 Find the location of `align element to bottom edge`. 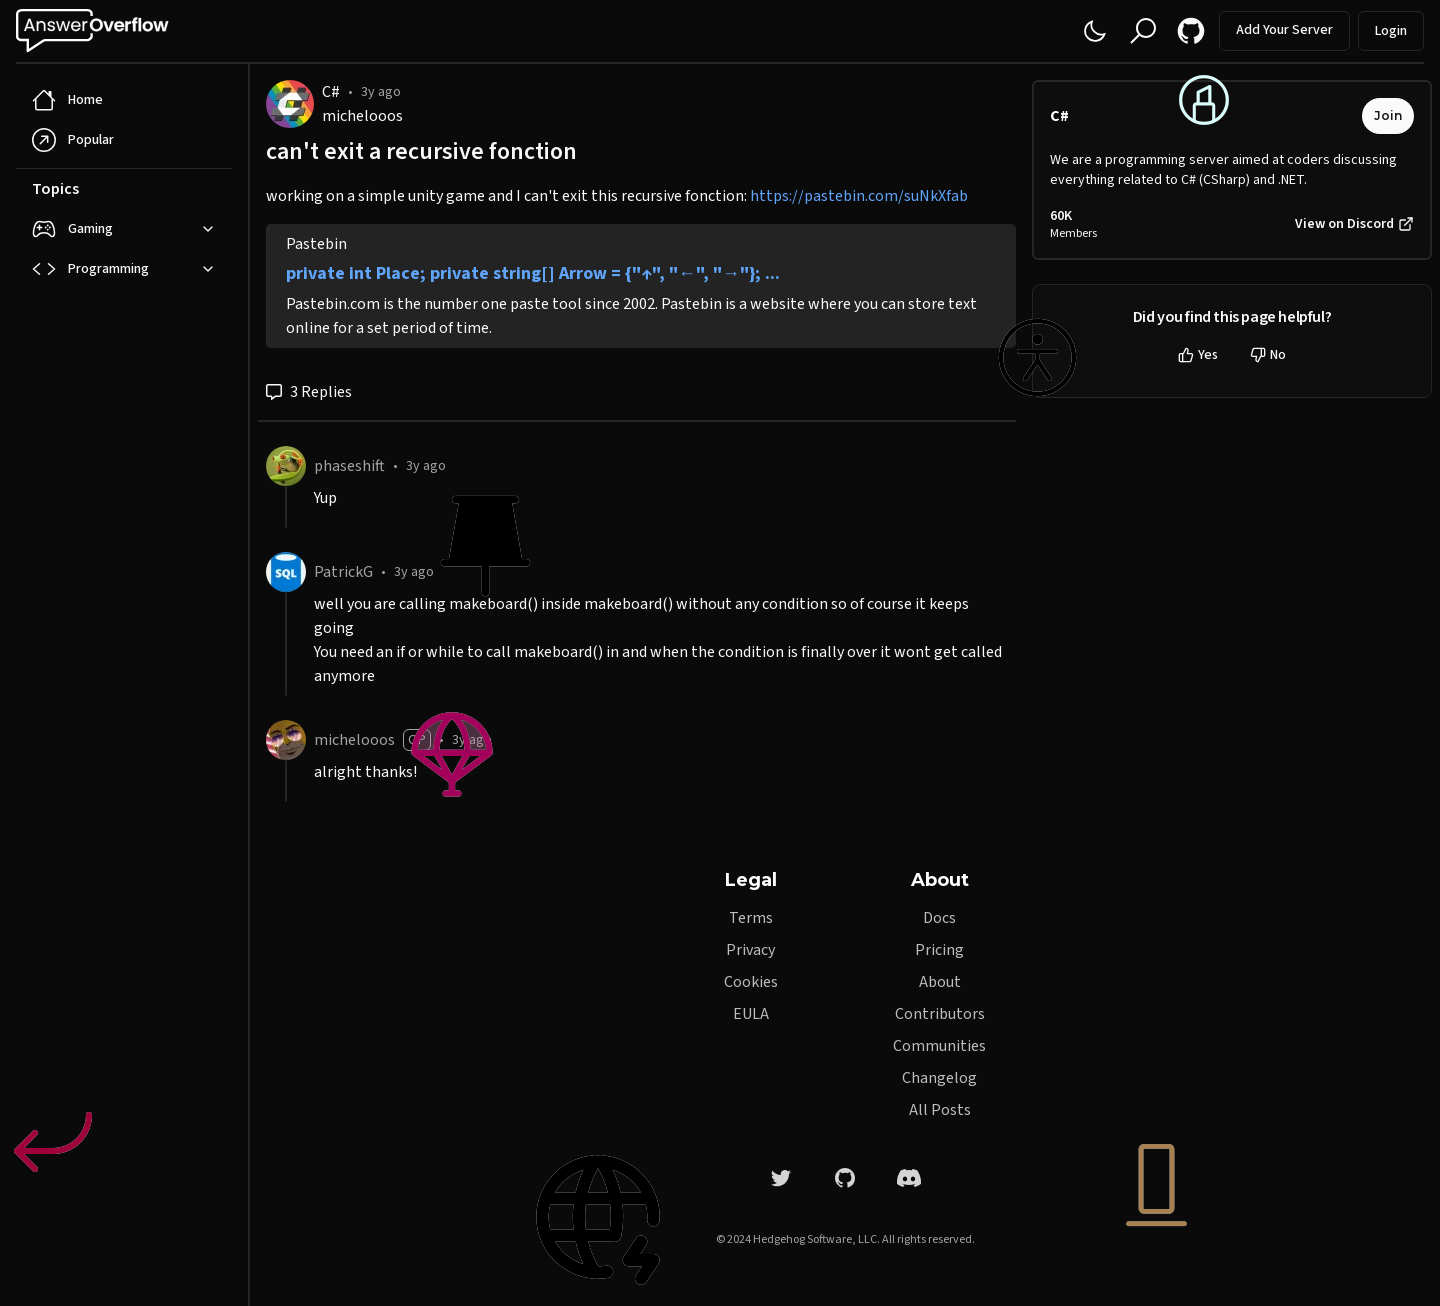

align element to bottom edge is located at coordinates (1156, 1183).